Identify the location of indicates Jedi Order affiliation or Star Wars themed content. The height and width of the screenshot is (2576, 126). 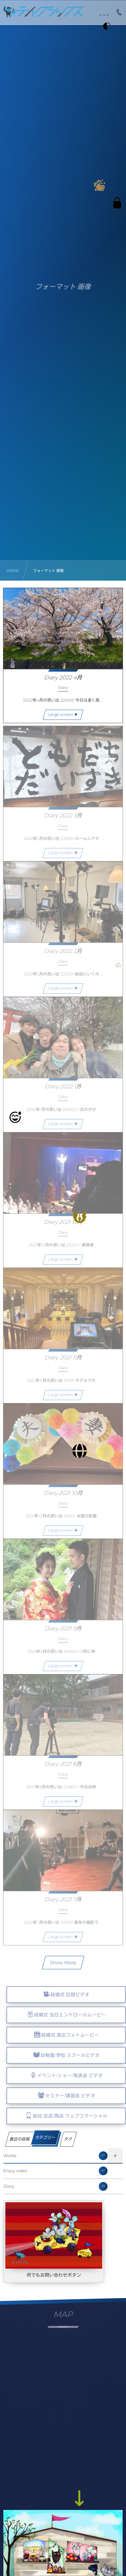
(80, 1217).